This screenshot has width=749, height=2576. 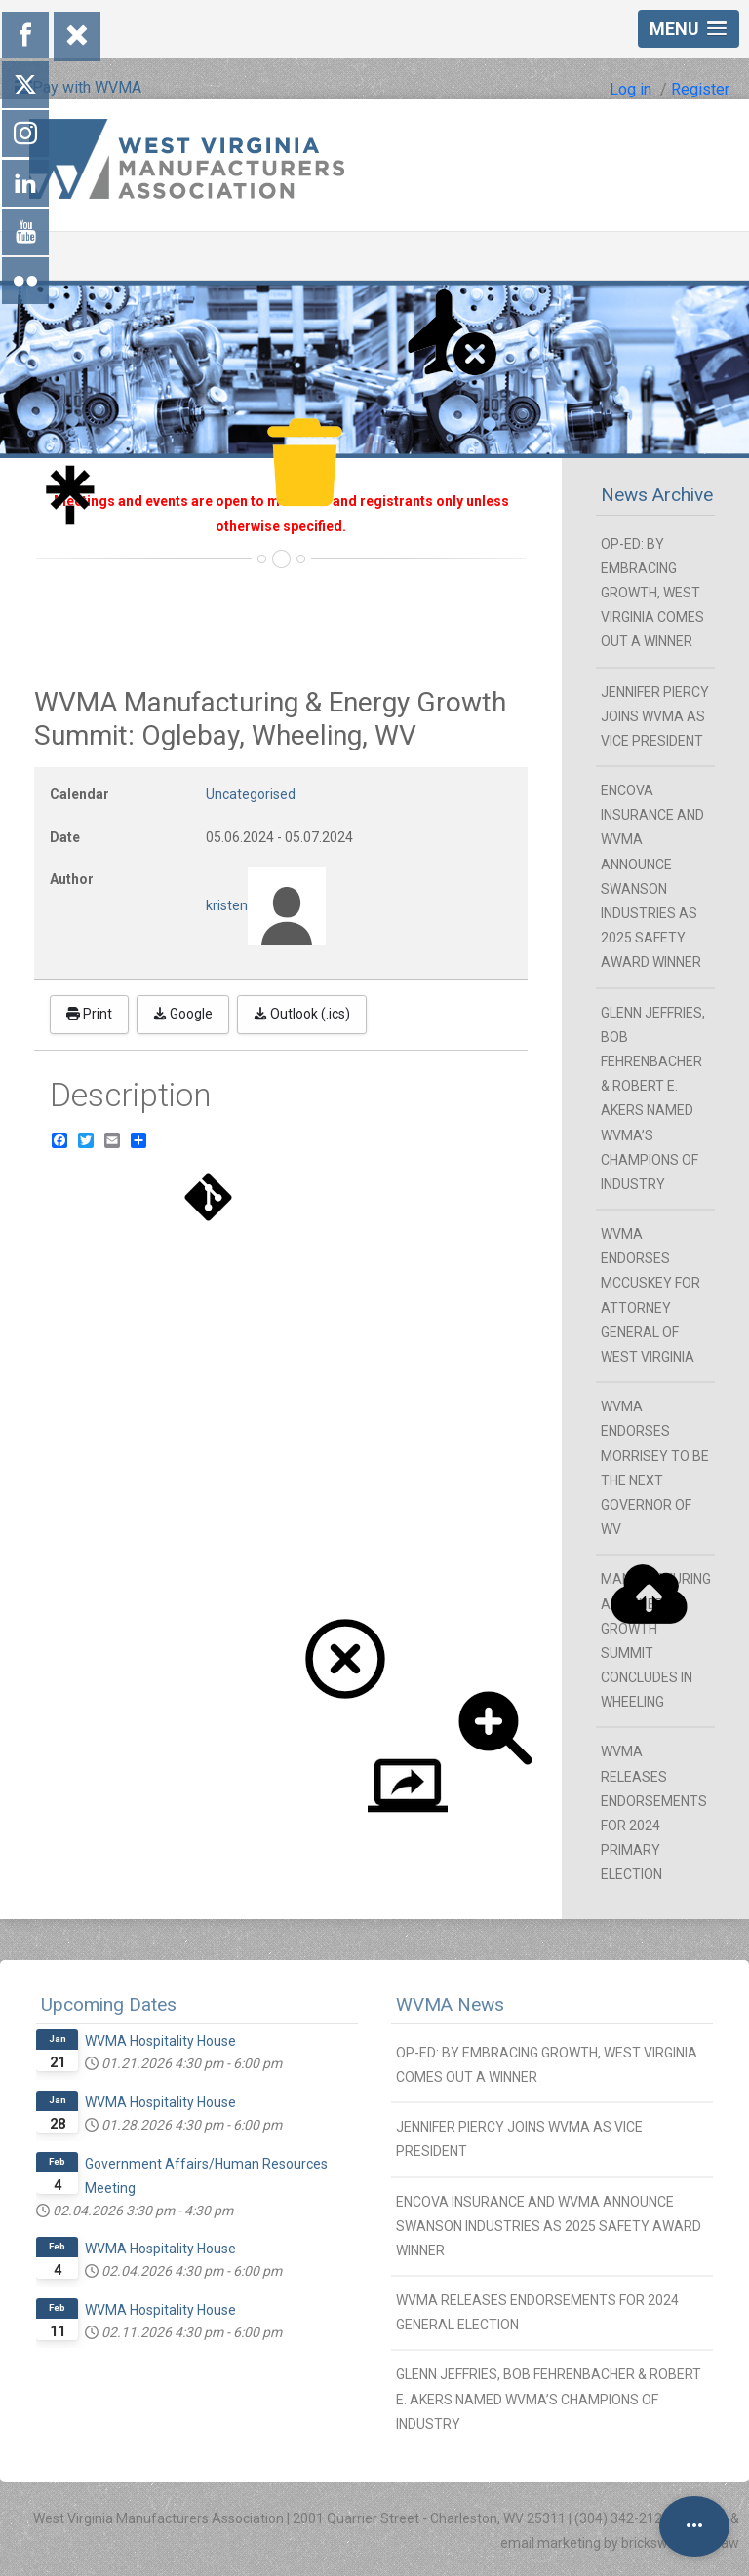 I want to click on zoom in on content, so click(x=495, y=1728).